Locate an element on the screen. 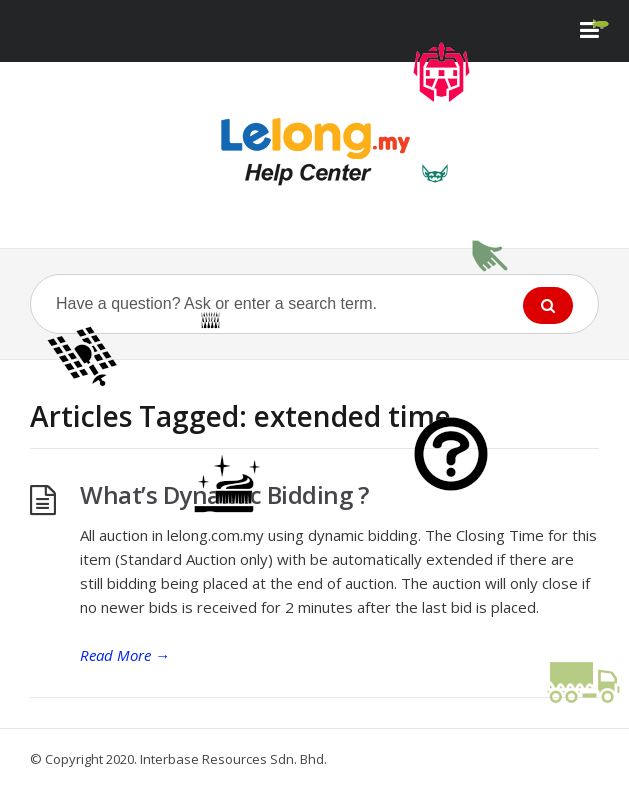 The height and width of the screenshot is (789, 629). track your delivery or shipment is located at coordinates (583, 682).